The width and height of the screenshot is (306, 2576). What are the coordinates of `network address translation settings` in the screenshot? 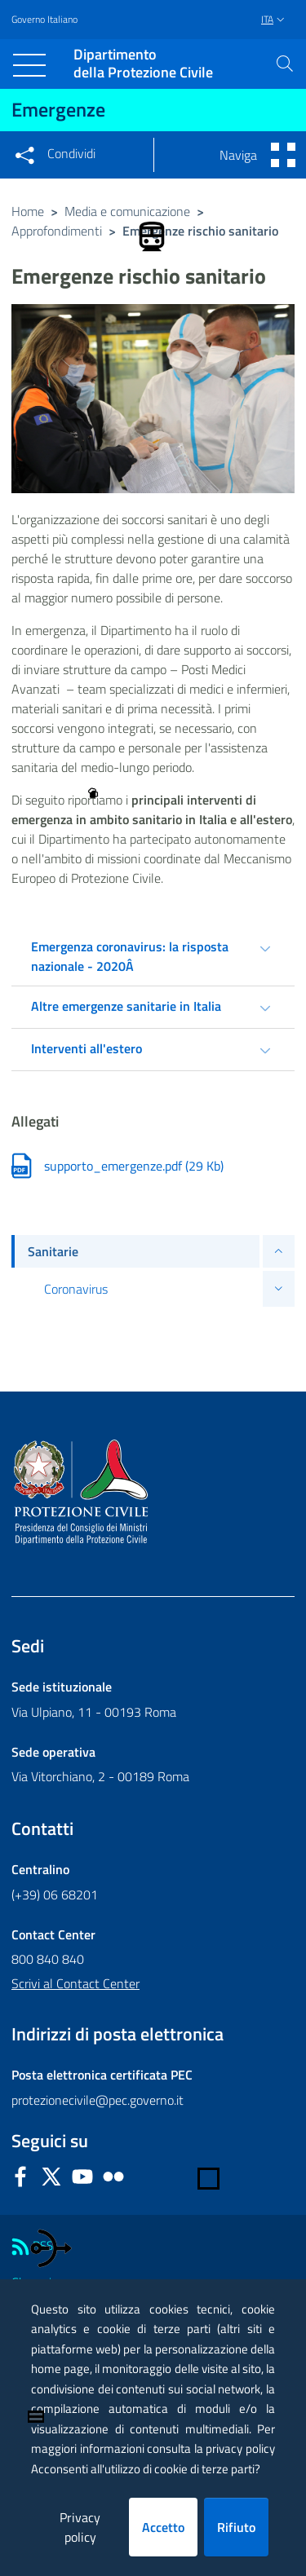 It's located at (51, 2248).